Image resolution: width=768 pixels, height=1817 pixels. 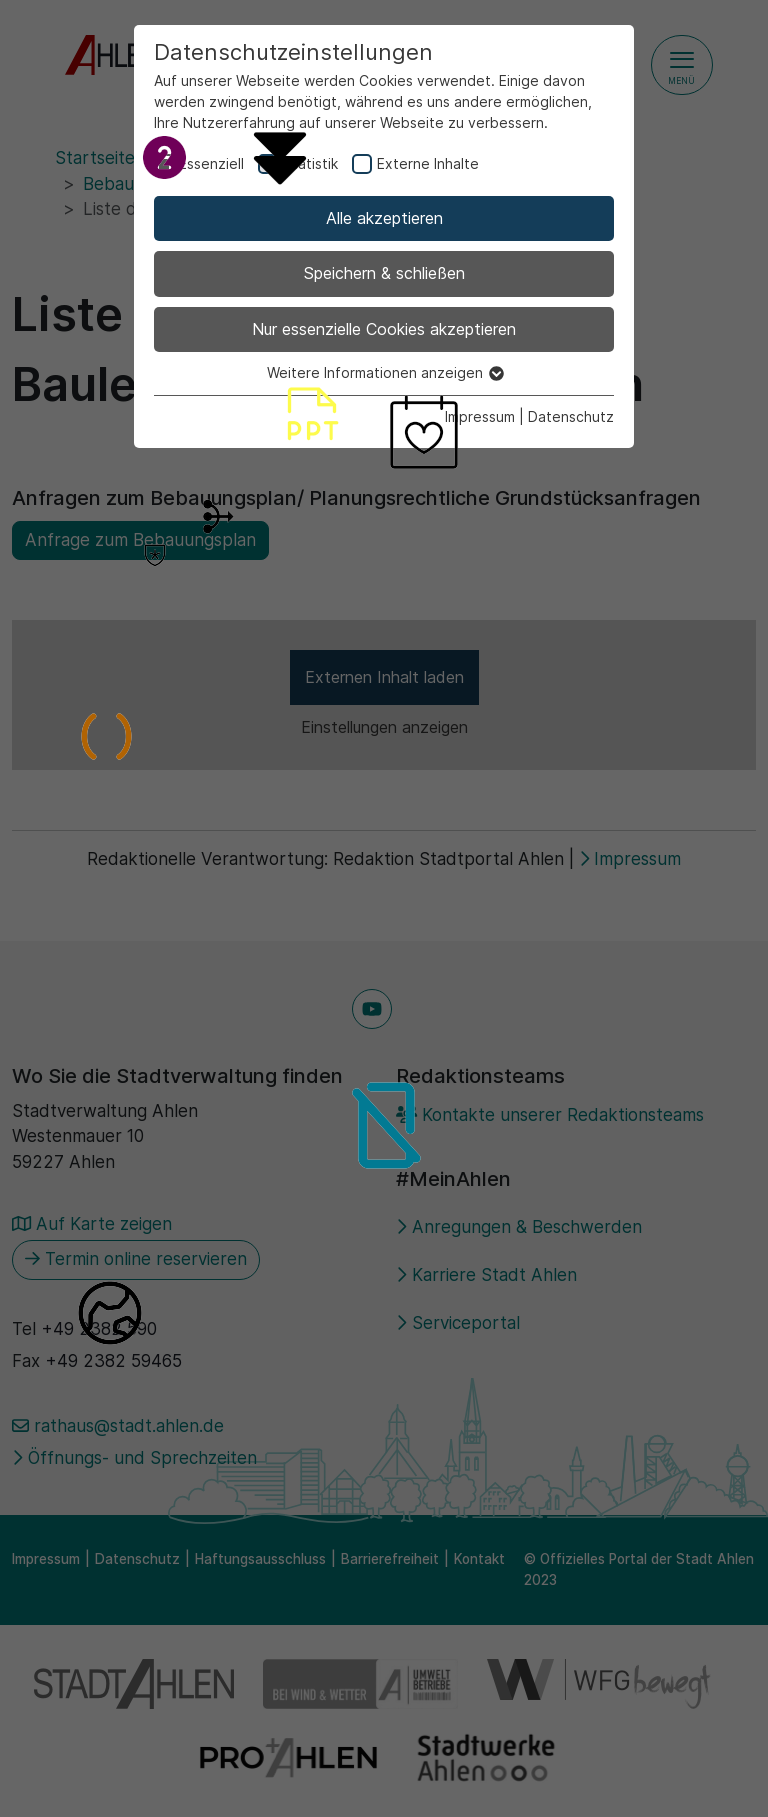 What do you see at coordinates (155, 554) in the screenshot?
I see `indicates premium or verified security status` at bounding box center [155, 554].